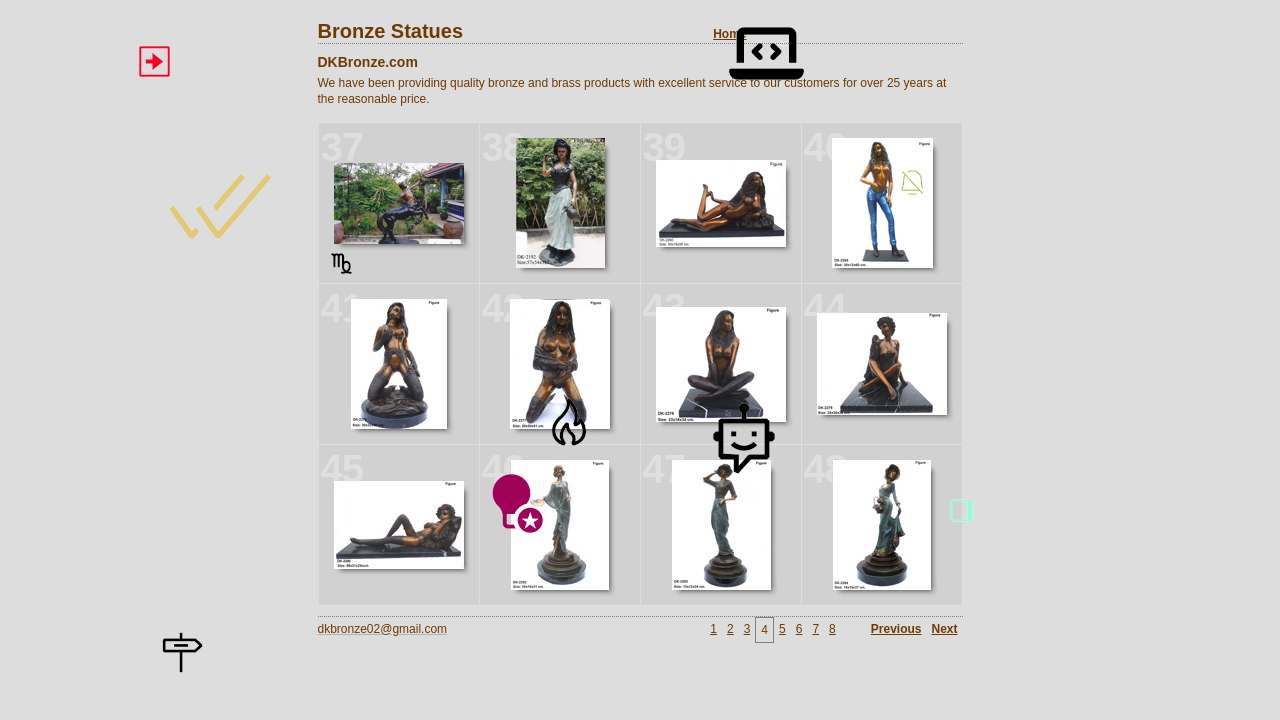  I want to click on move activity bar to the right side of the layout, so click(961, 510).